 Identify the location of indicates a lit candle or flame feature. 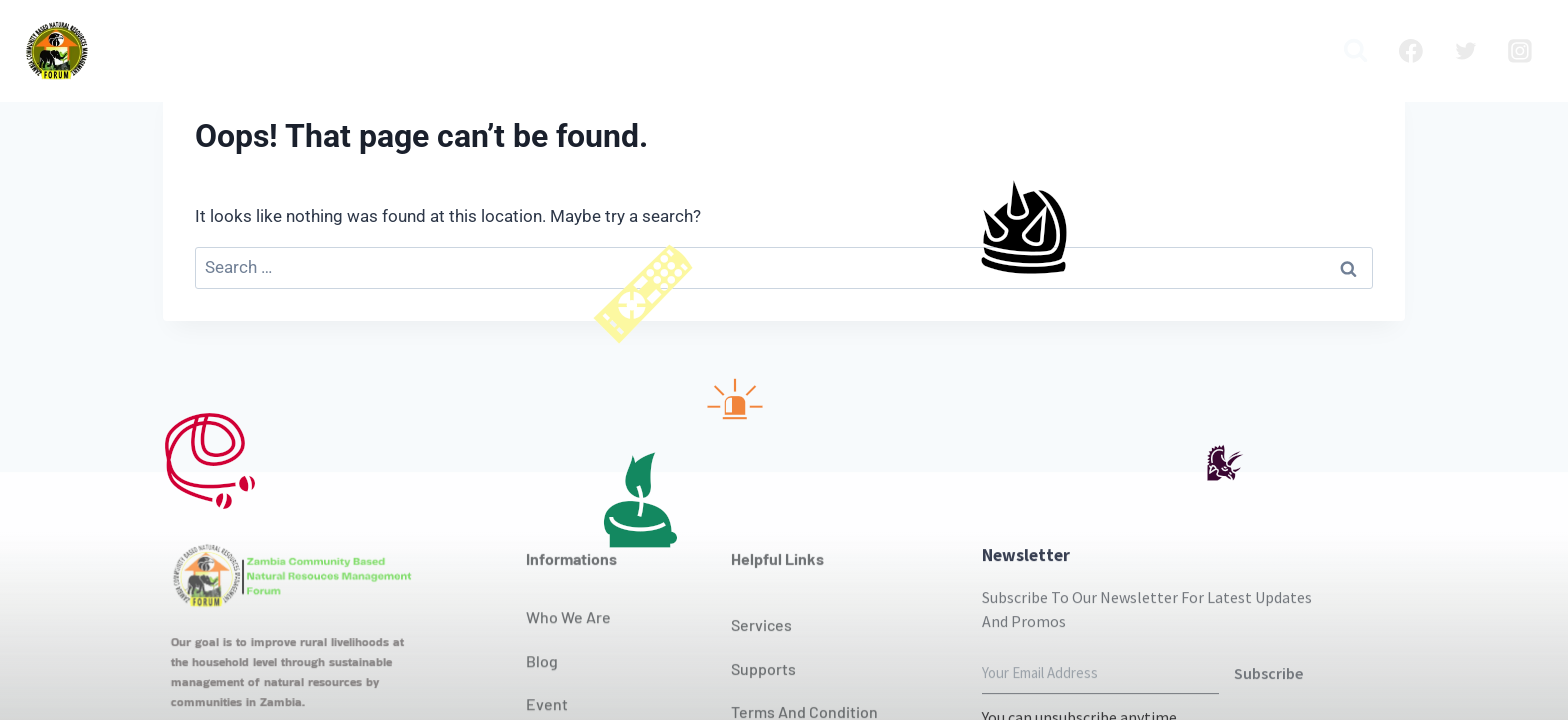
(639, 500).